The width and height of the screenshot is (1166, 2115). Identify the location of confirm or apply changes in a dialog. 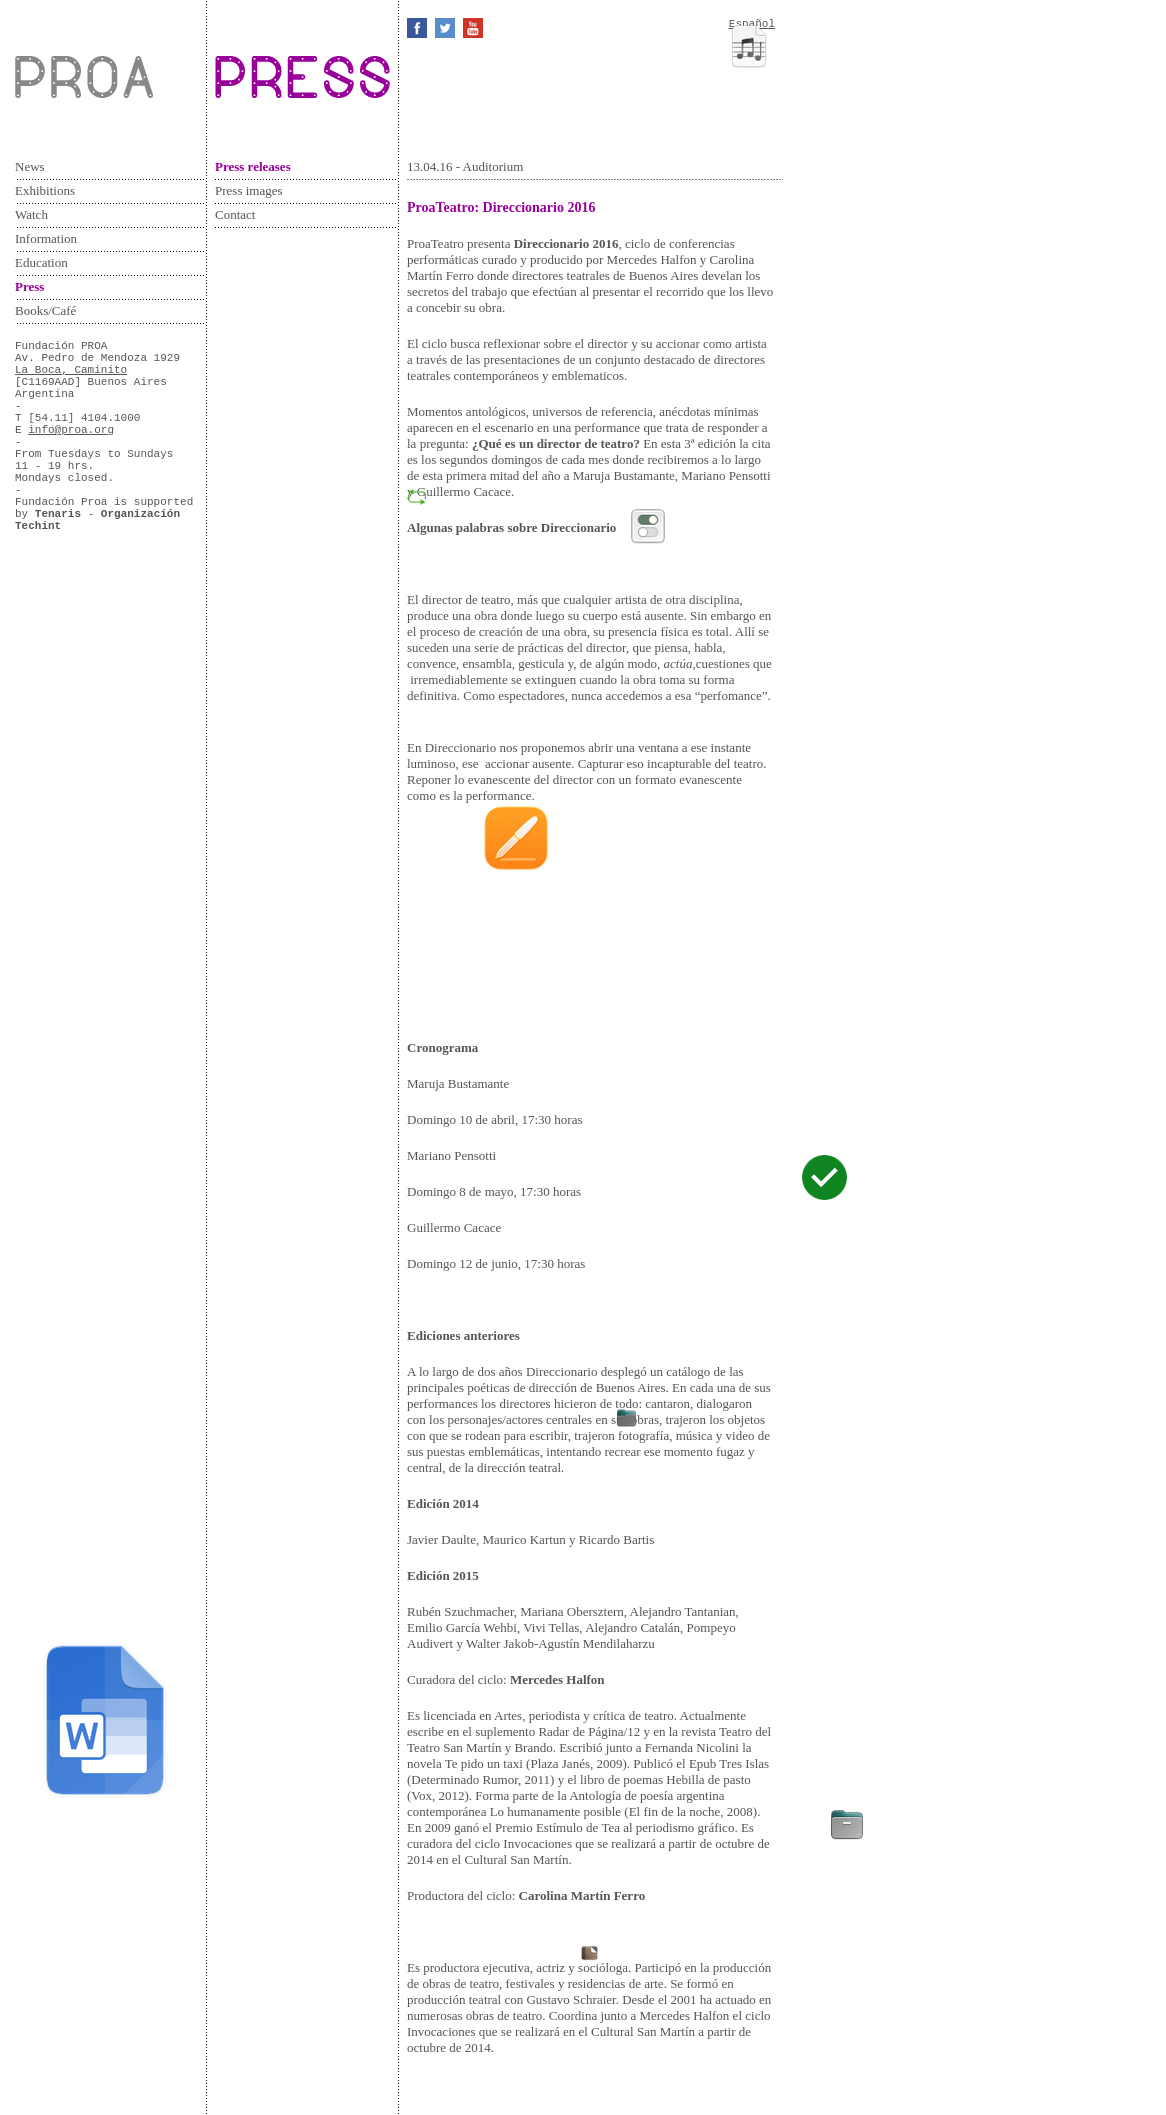
(824, 1177).